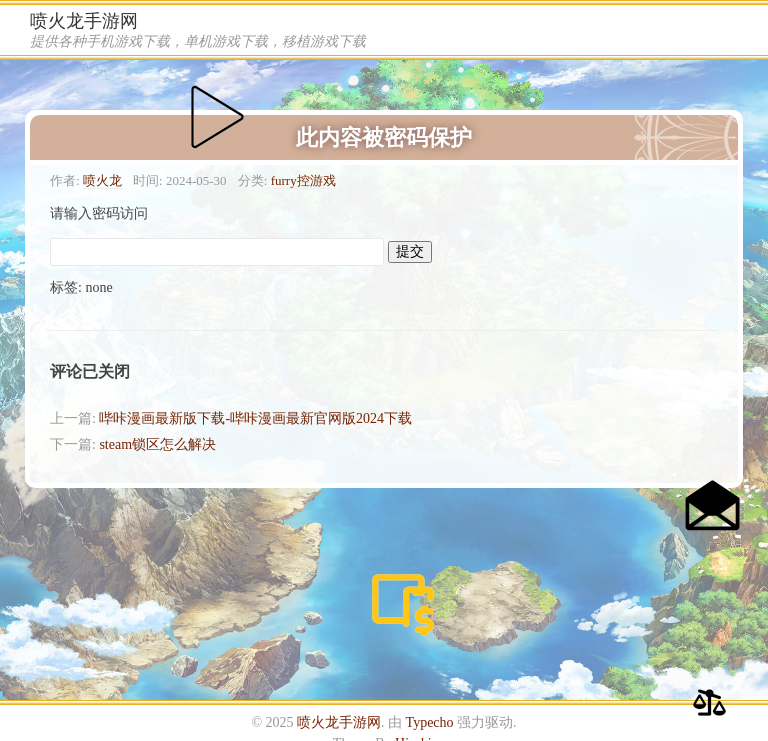  What do you see at coordinates (712, 507) in the screenshot?
I see `view an opened or read email message` at bounding box center [712, 507].